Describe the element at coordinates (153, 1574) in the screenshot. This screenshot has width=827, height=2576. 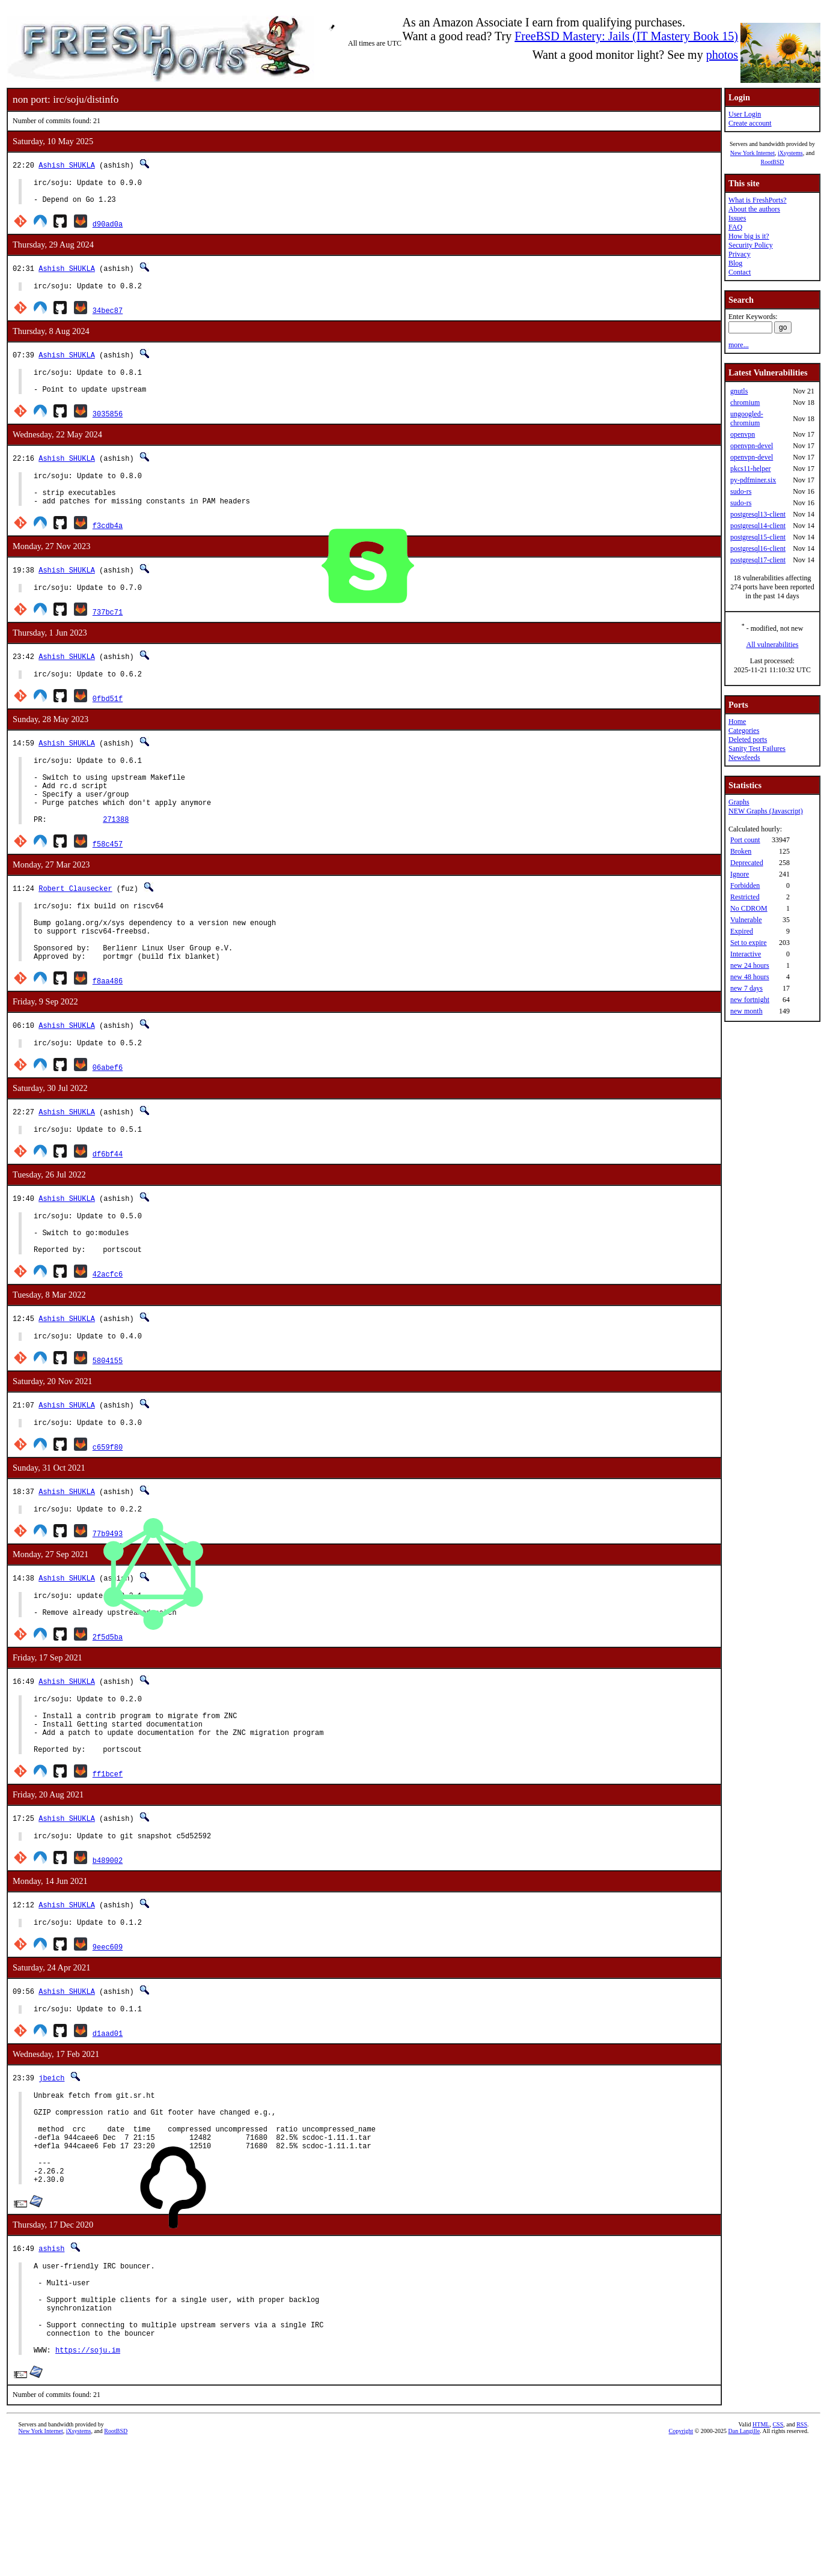
I see `graphql api or technology indicator` at that location.